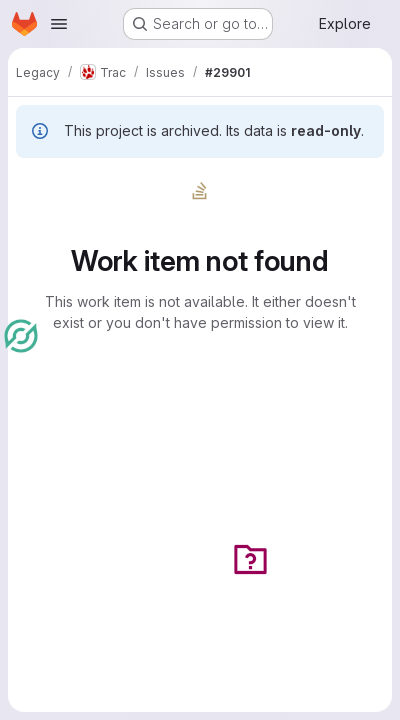 This screenshot has height=720, width=400. What do you see at coordinates (250, 559) in the screenshot?
I see `folder with unknown or unrecognized contents` at bounding box center [250, 559].